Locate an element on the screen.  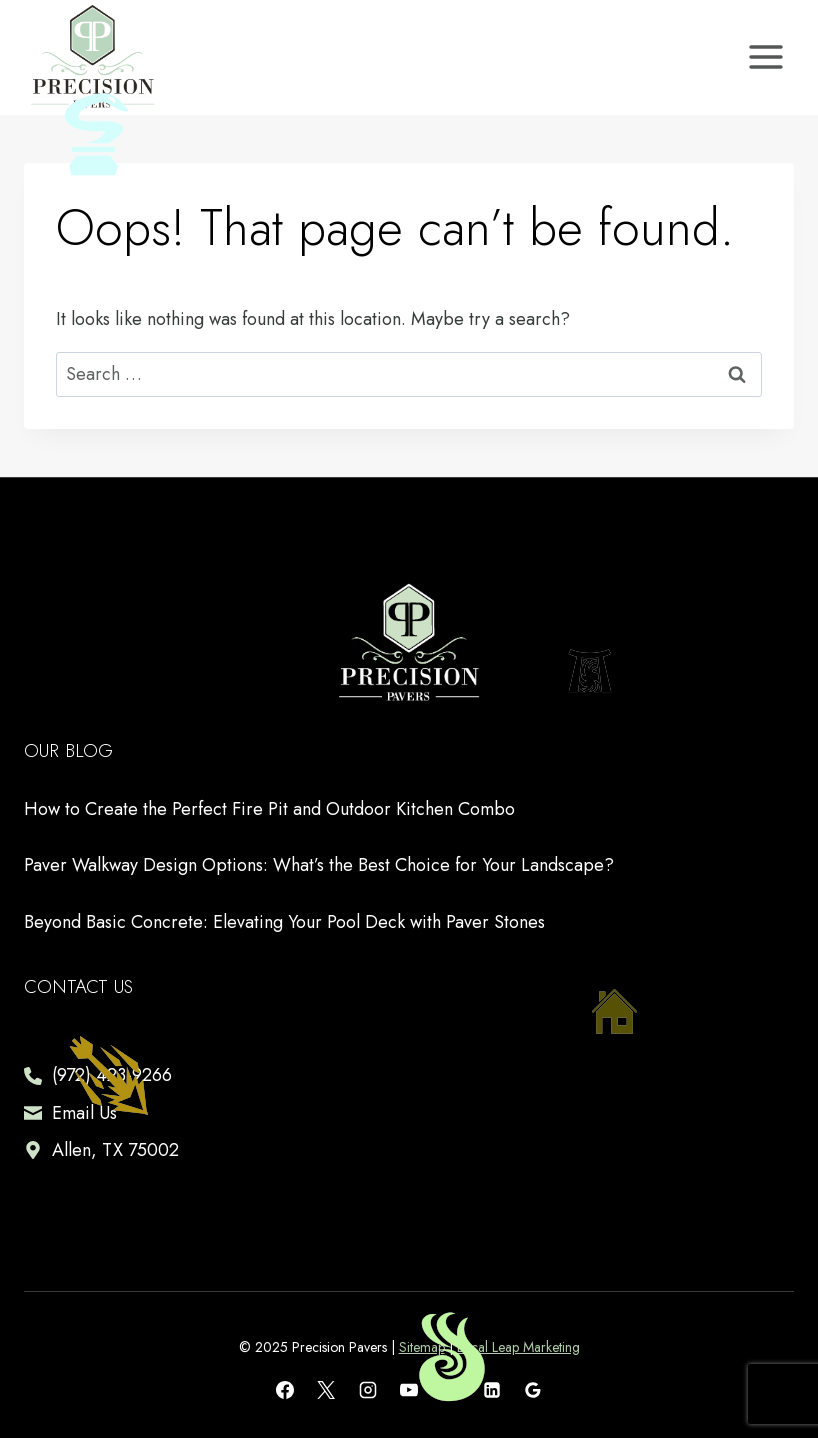
navigate to home screen is located at coordinates (614, 1011).